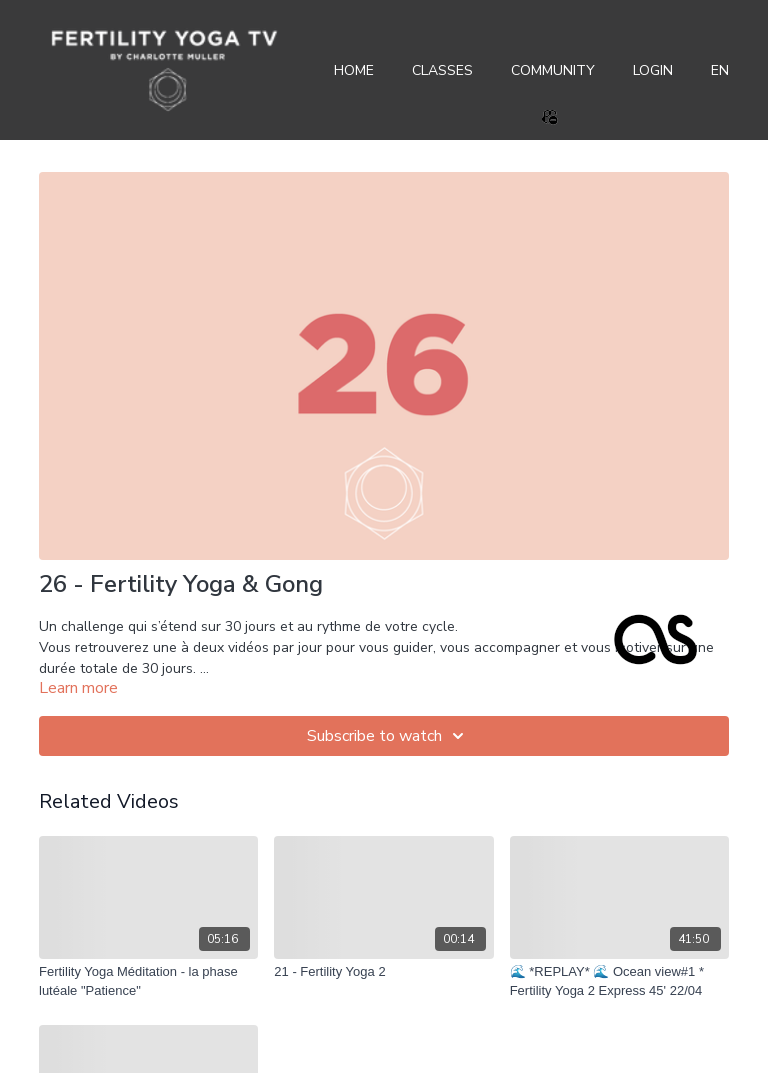 The image size is (768, 1073). Describe the element at coordinates (655, 639) in the screenshot. I see `connect to Last.fm account` at that location.